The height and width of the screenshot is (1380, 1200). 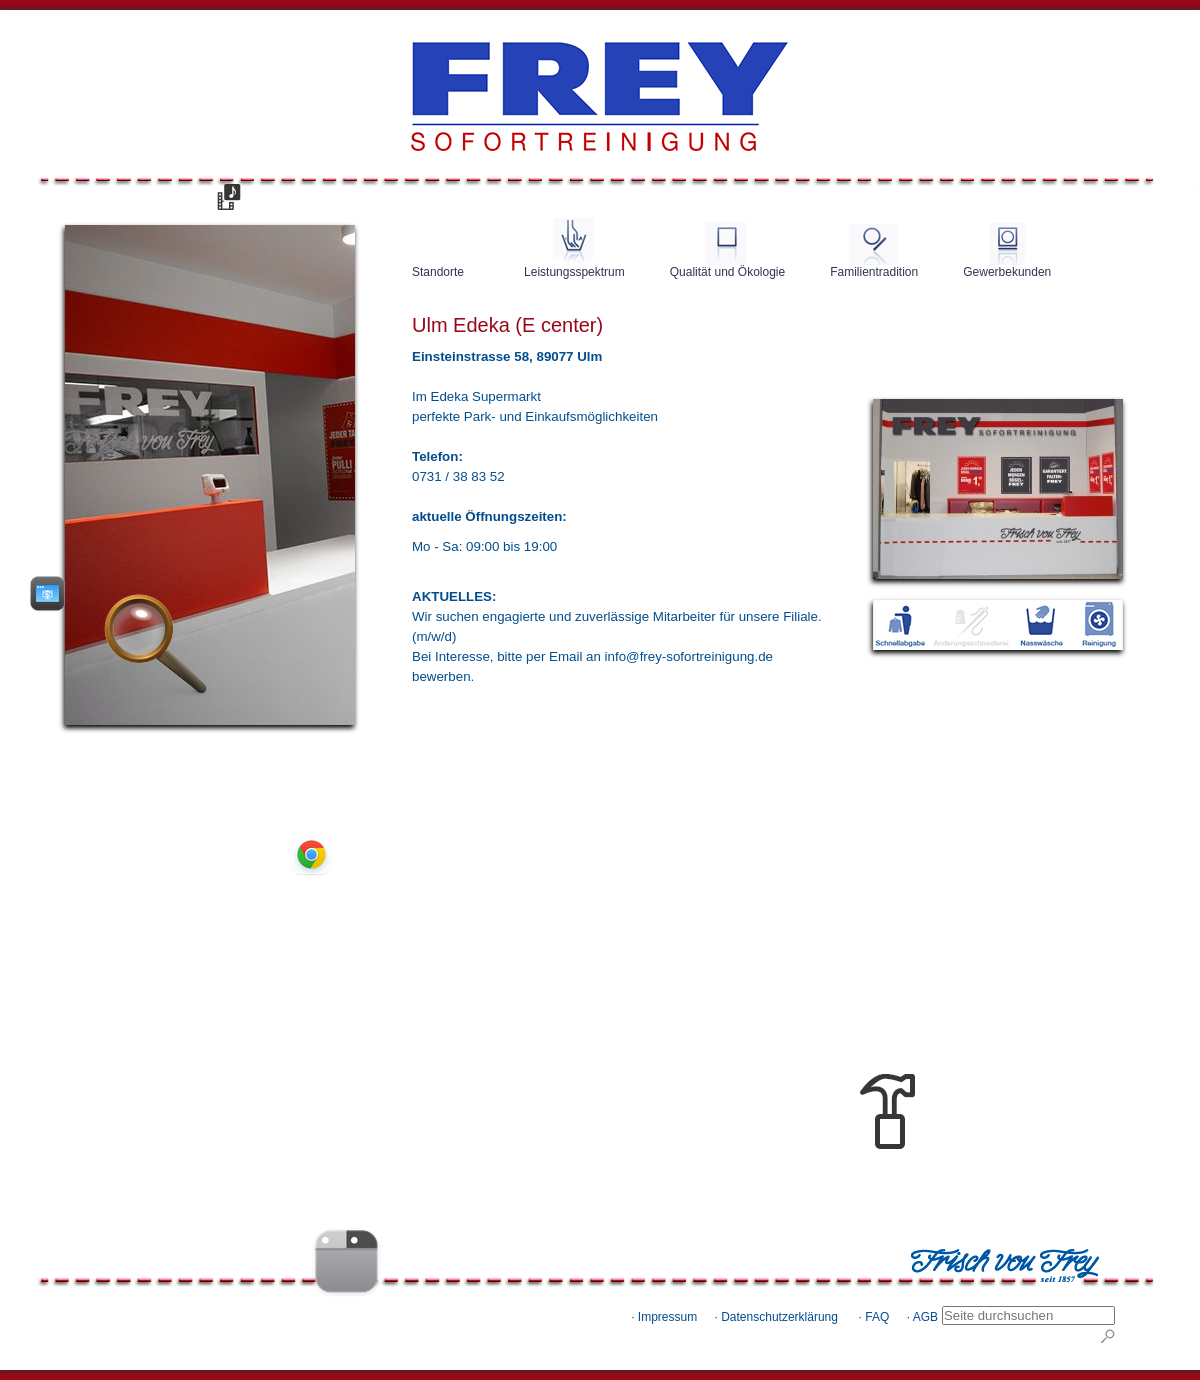 I want to click on access multimedia applications, so click(x=229, y=197).